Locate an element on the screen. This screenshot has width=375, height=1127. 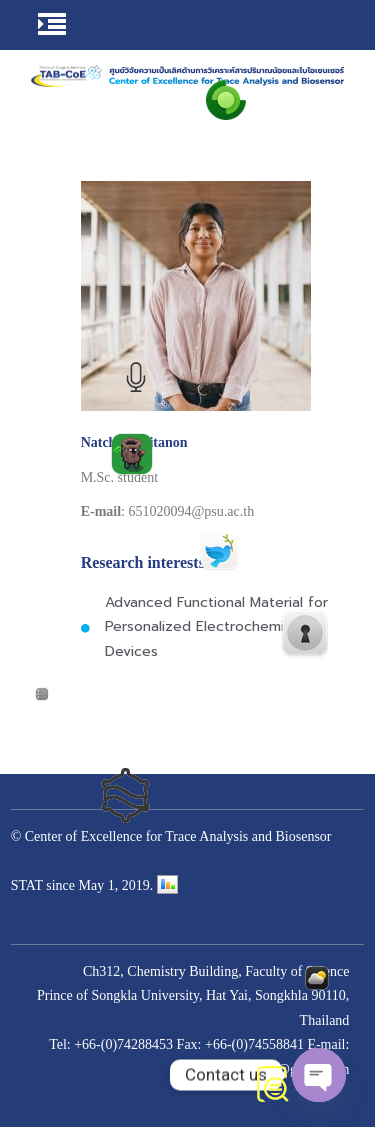
open document viewer app is located at coordinates (273, 1084).